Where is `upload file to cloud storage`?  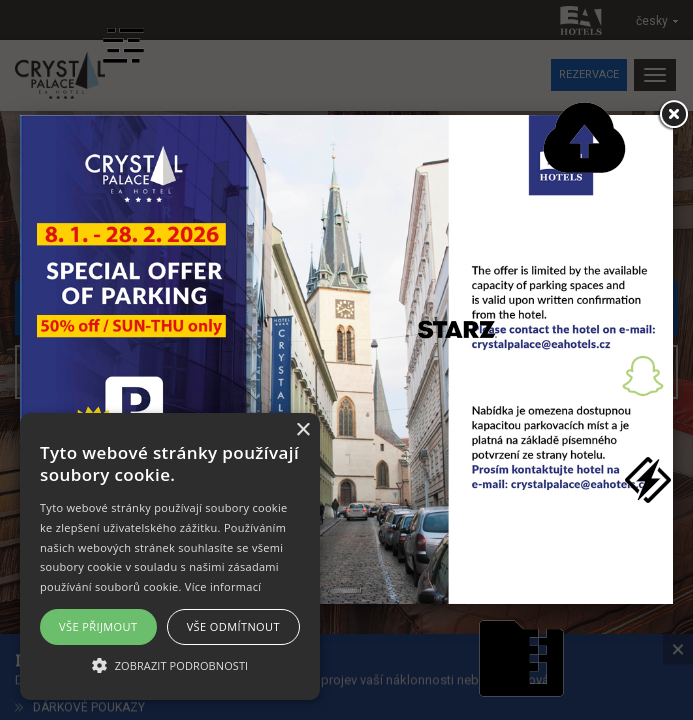
upload file to cloud storage is located at coordinates (584, 139).